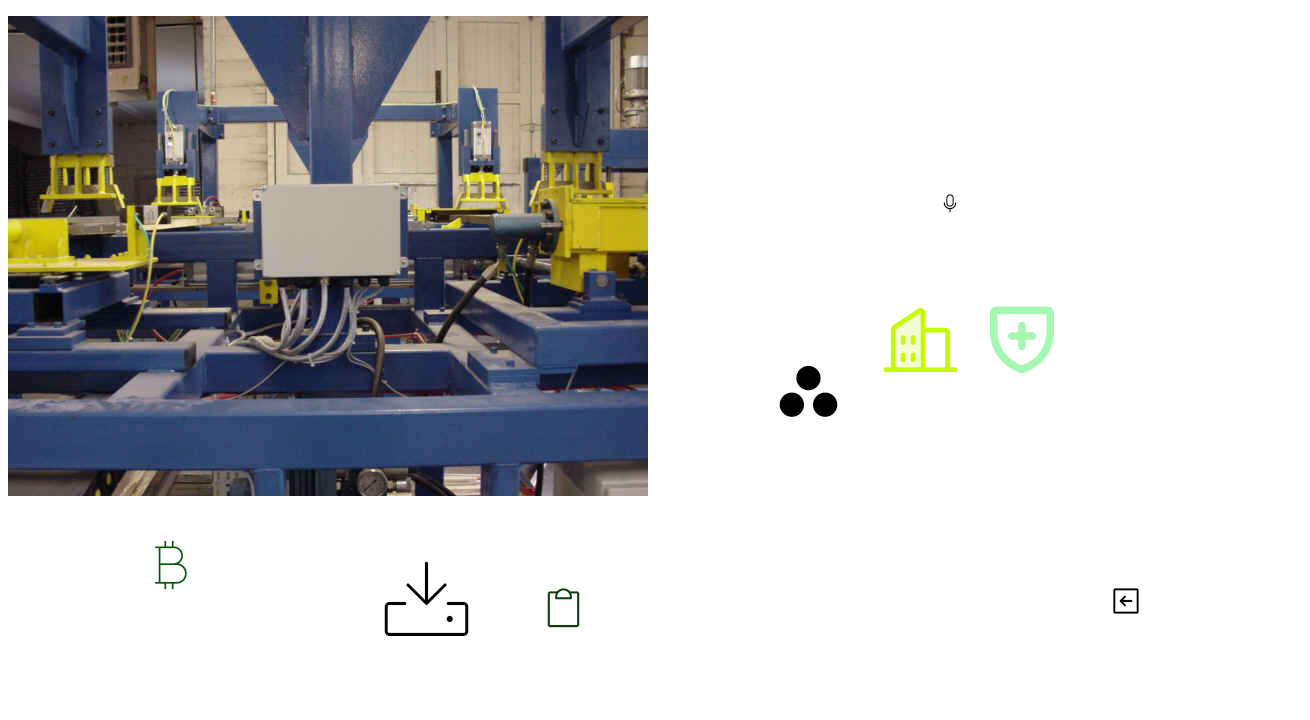 This screenshot has height=720, width=1310. Describe the element at coordinates (950, 203) in the screenshot. I see `tap to start voice recording` at that location.